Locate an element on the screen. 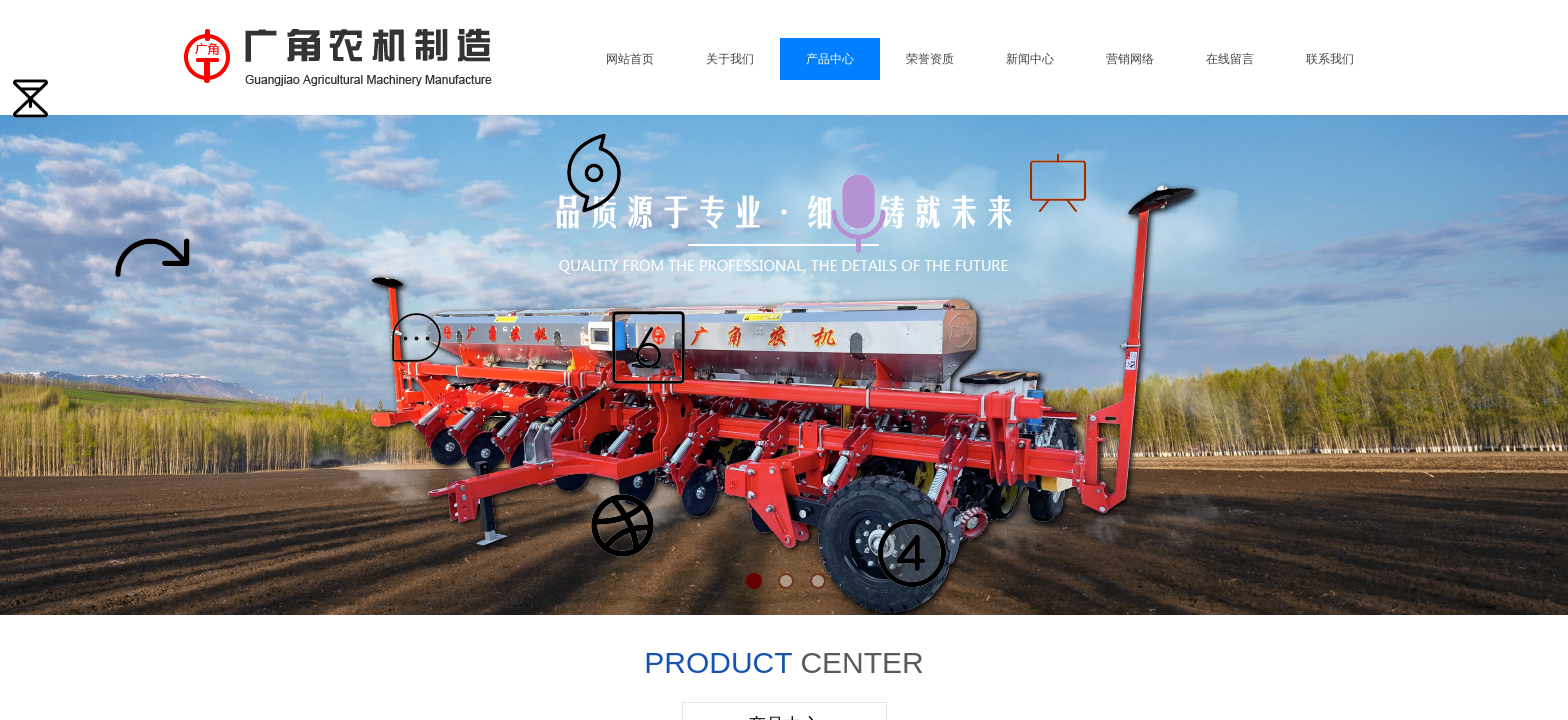  select or input the number six is located at coordinates (648, 347).